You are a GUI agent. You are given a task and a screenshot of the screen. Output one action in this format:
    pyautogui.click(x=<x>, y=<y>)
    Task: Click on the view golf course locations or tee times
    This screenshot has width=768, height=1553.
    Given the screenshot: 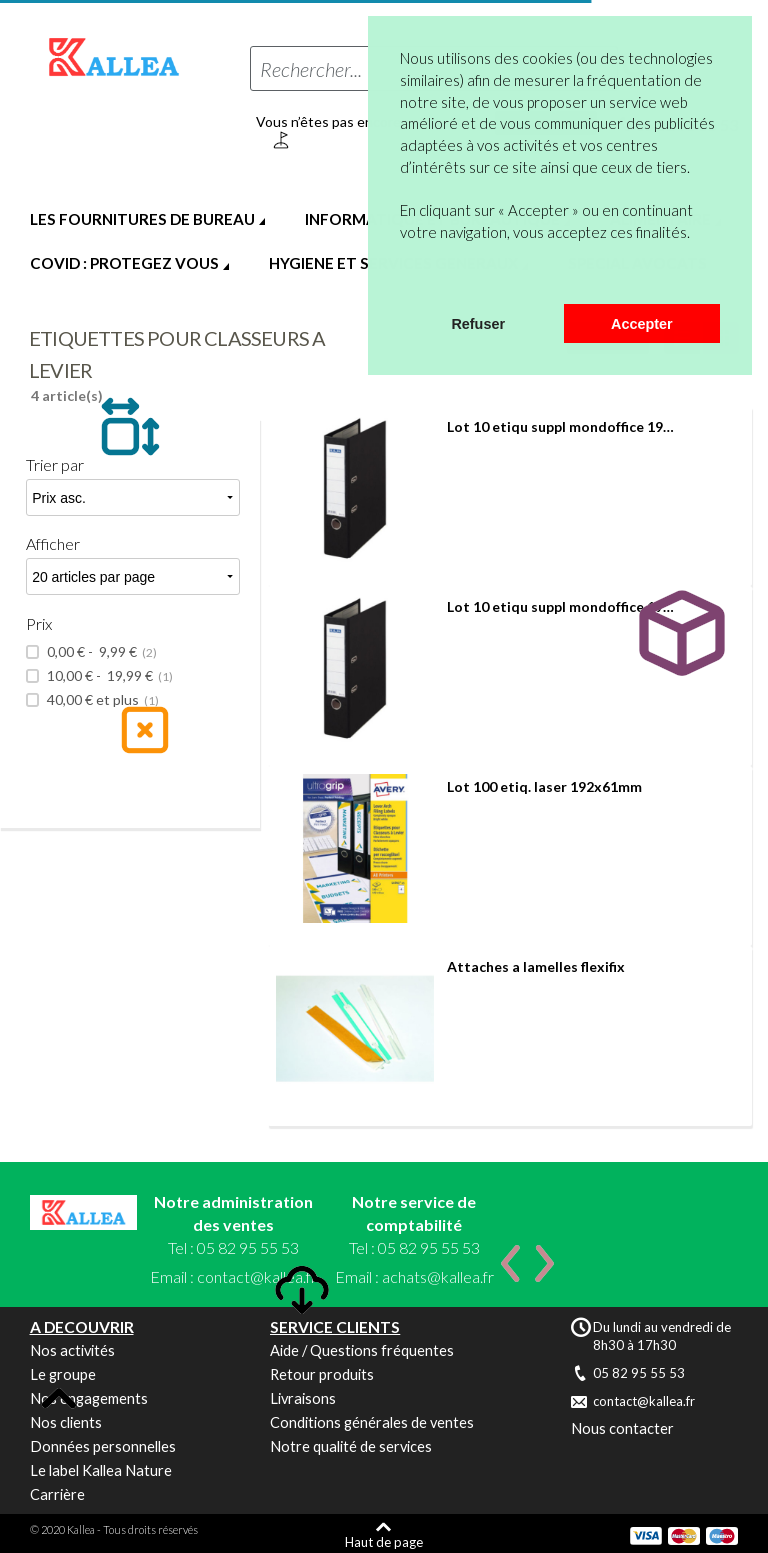 What is the action you would take?
    pyautogui.click(x=281, y=140)
    